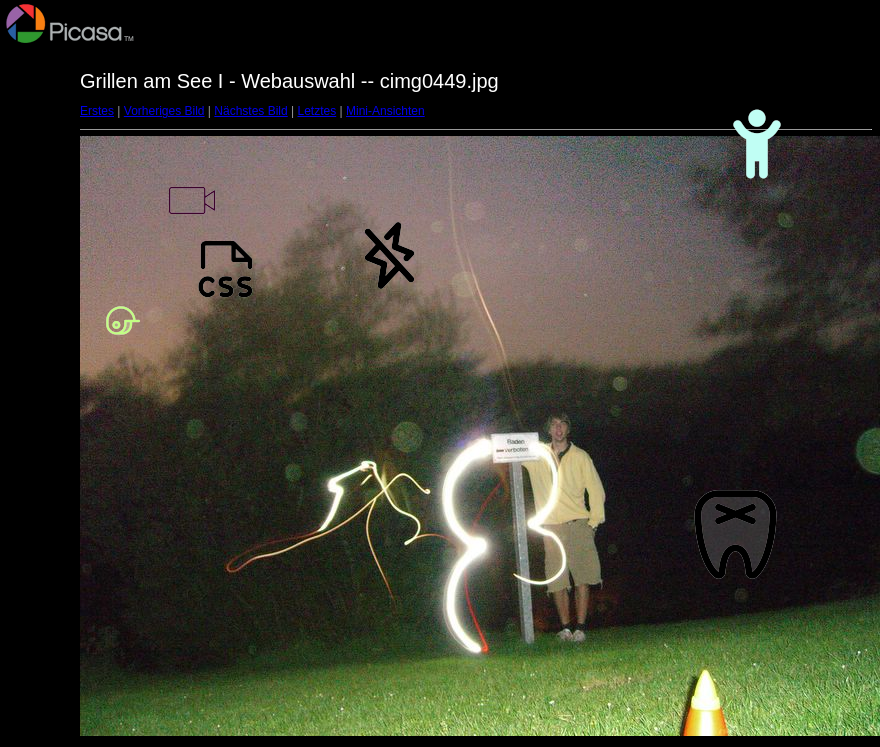 The image size is (880, 747). Describe the element at coordinates (190, 200) in the screenshot. I see `start a video call` at that location.